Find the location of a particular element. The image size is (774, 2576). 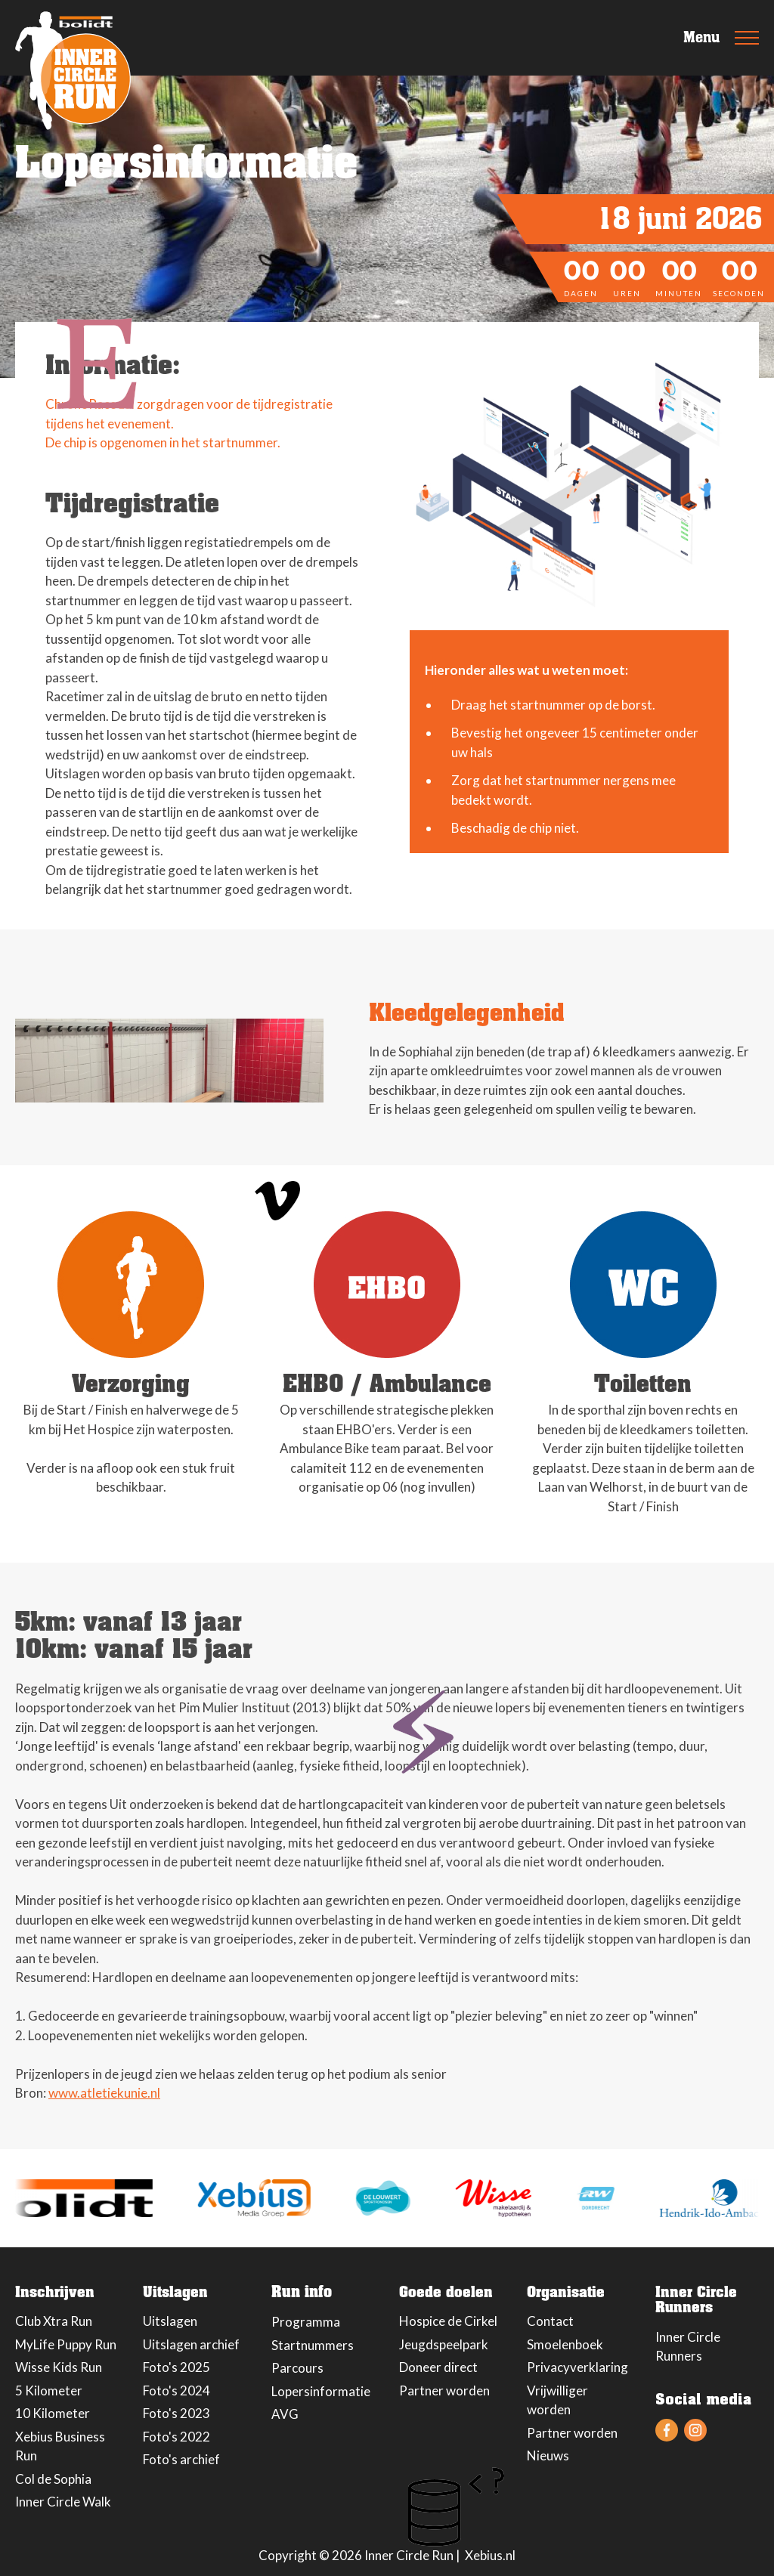

open the Etsy app or website is located at coordinates (97, 363).